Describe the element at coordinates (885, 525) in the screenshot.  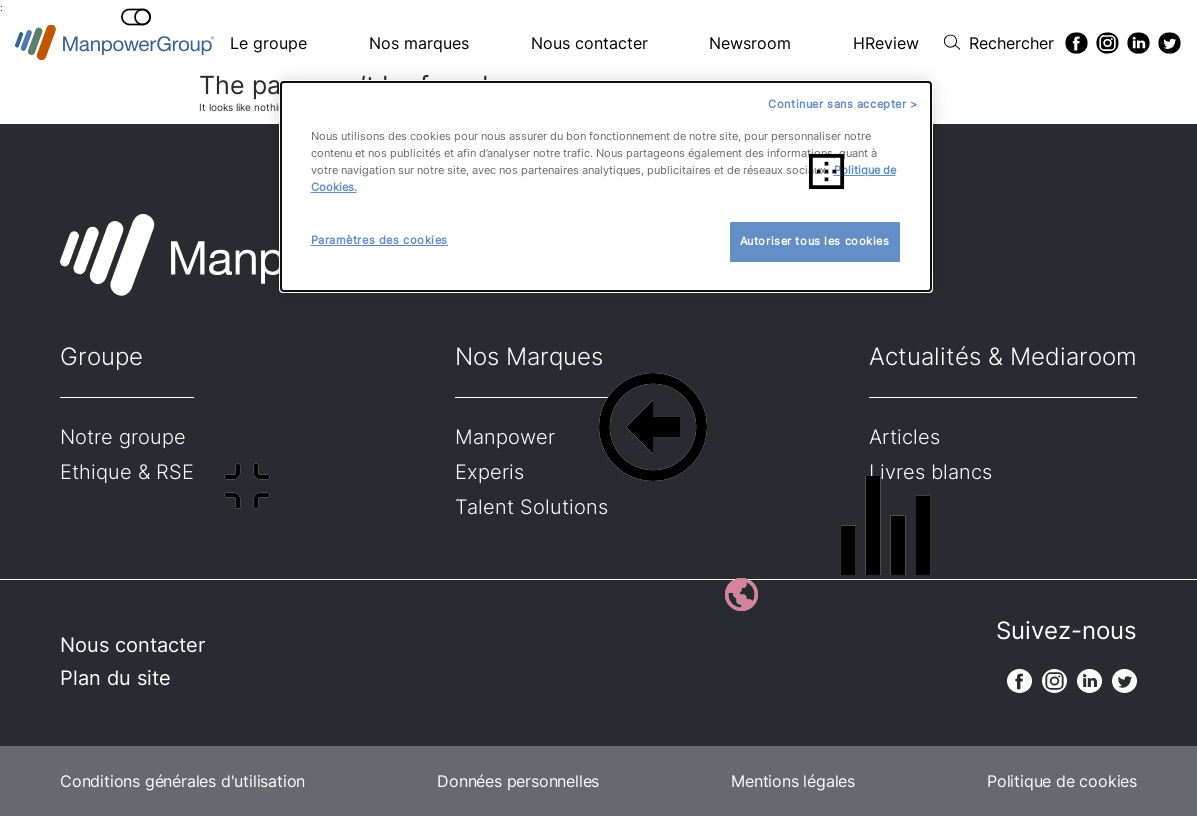
I see `view analytics or statistics` at that location.